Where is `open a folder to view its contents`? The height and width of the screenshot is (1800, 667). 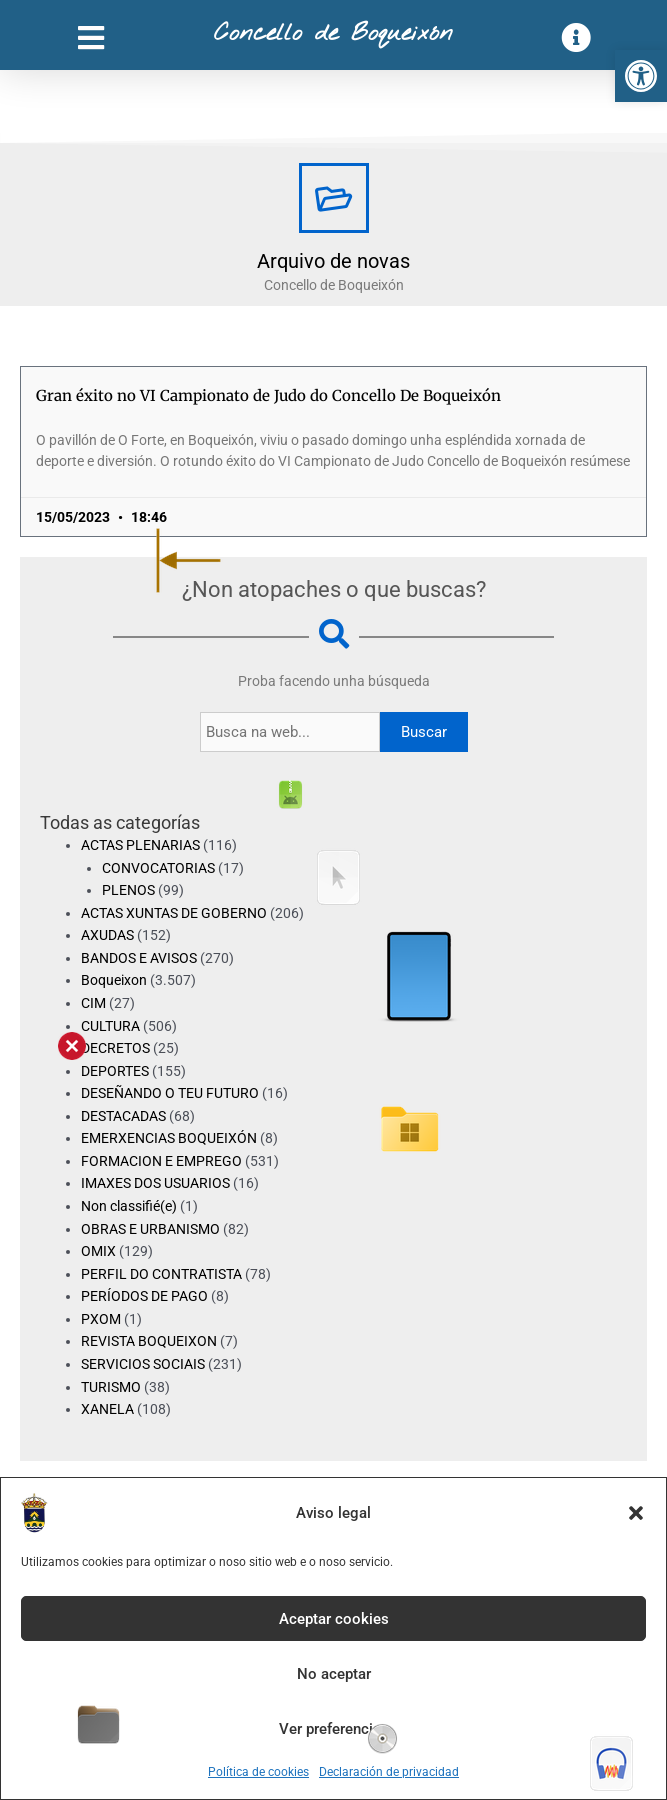 open a folder to view its contents is located at coordinates (98, 1724).